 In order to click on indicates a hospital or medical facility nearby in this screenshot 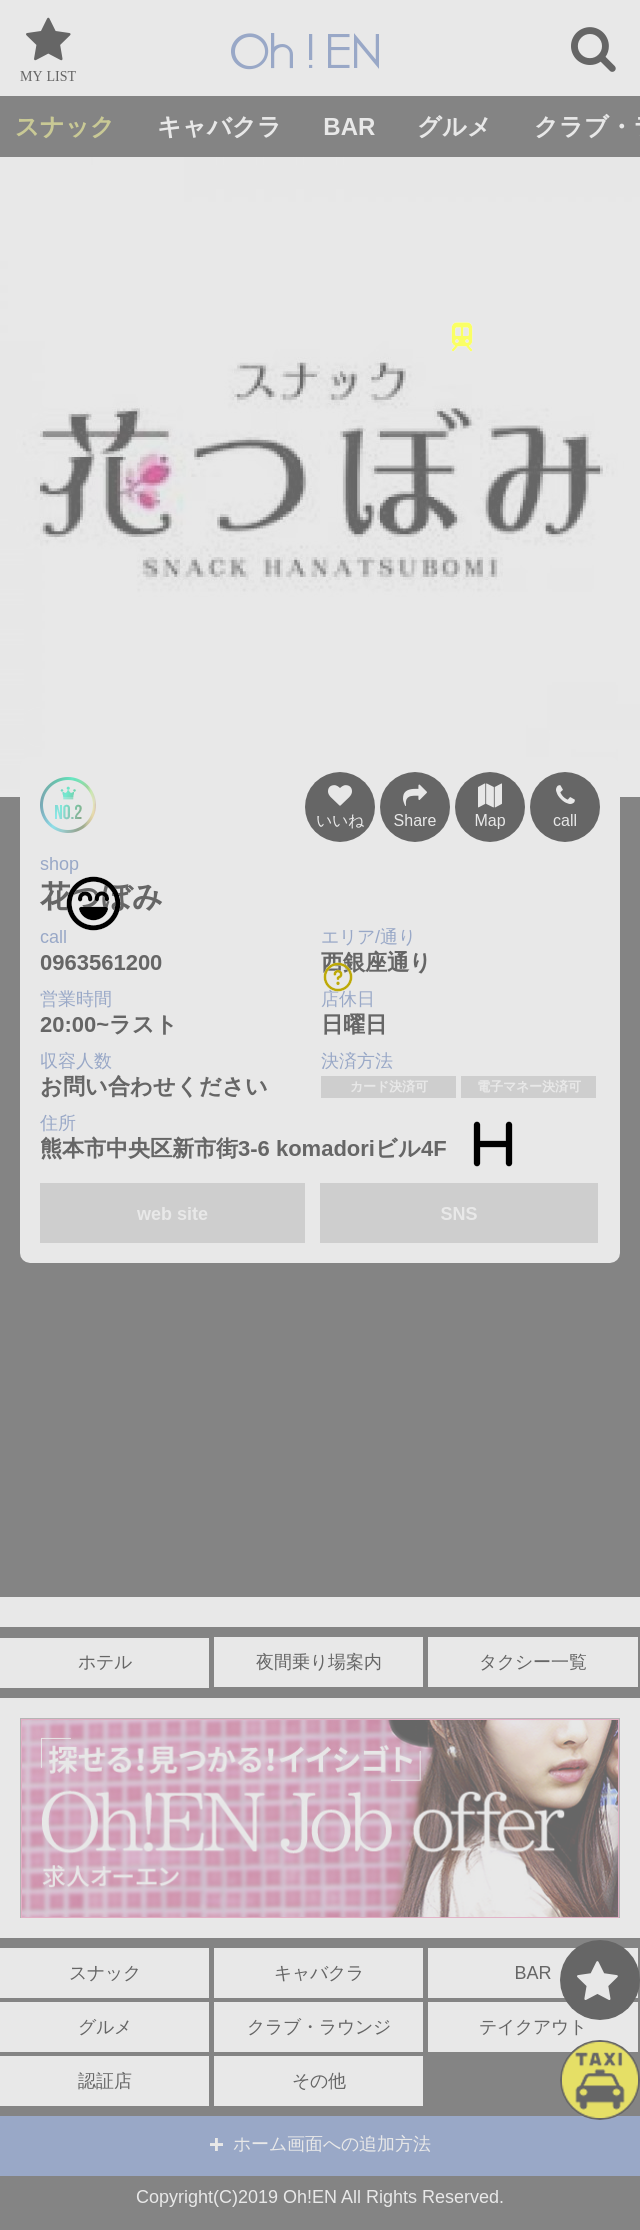, I will do `click(493, 1144)`.